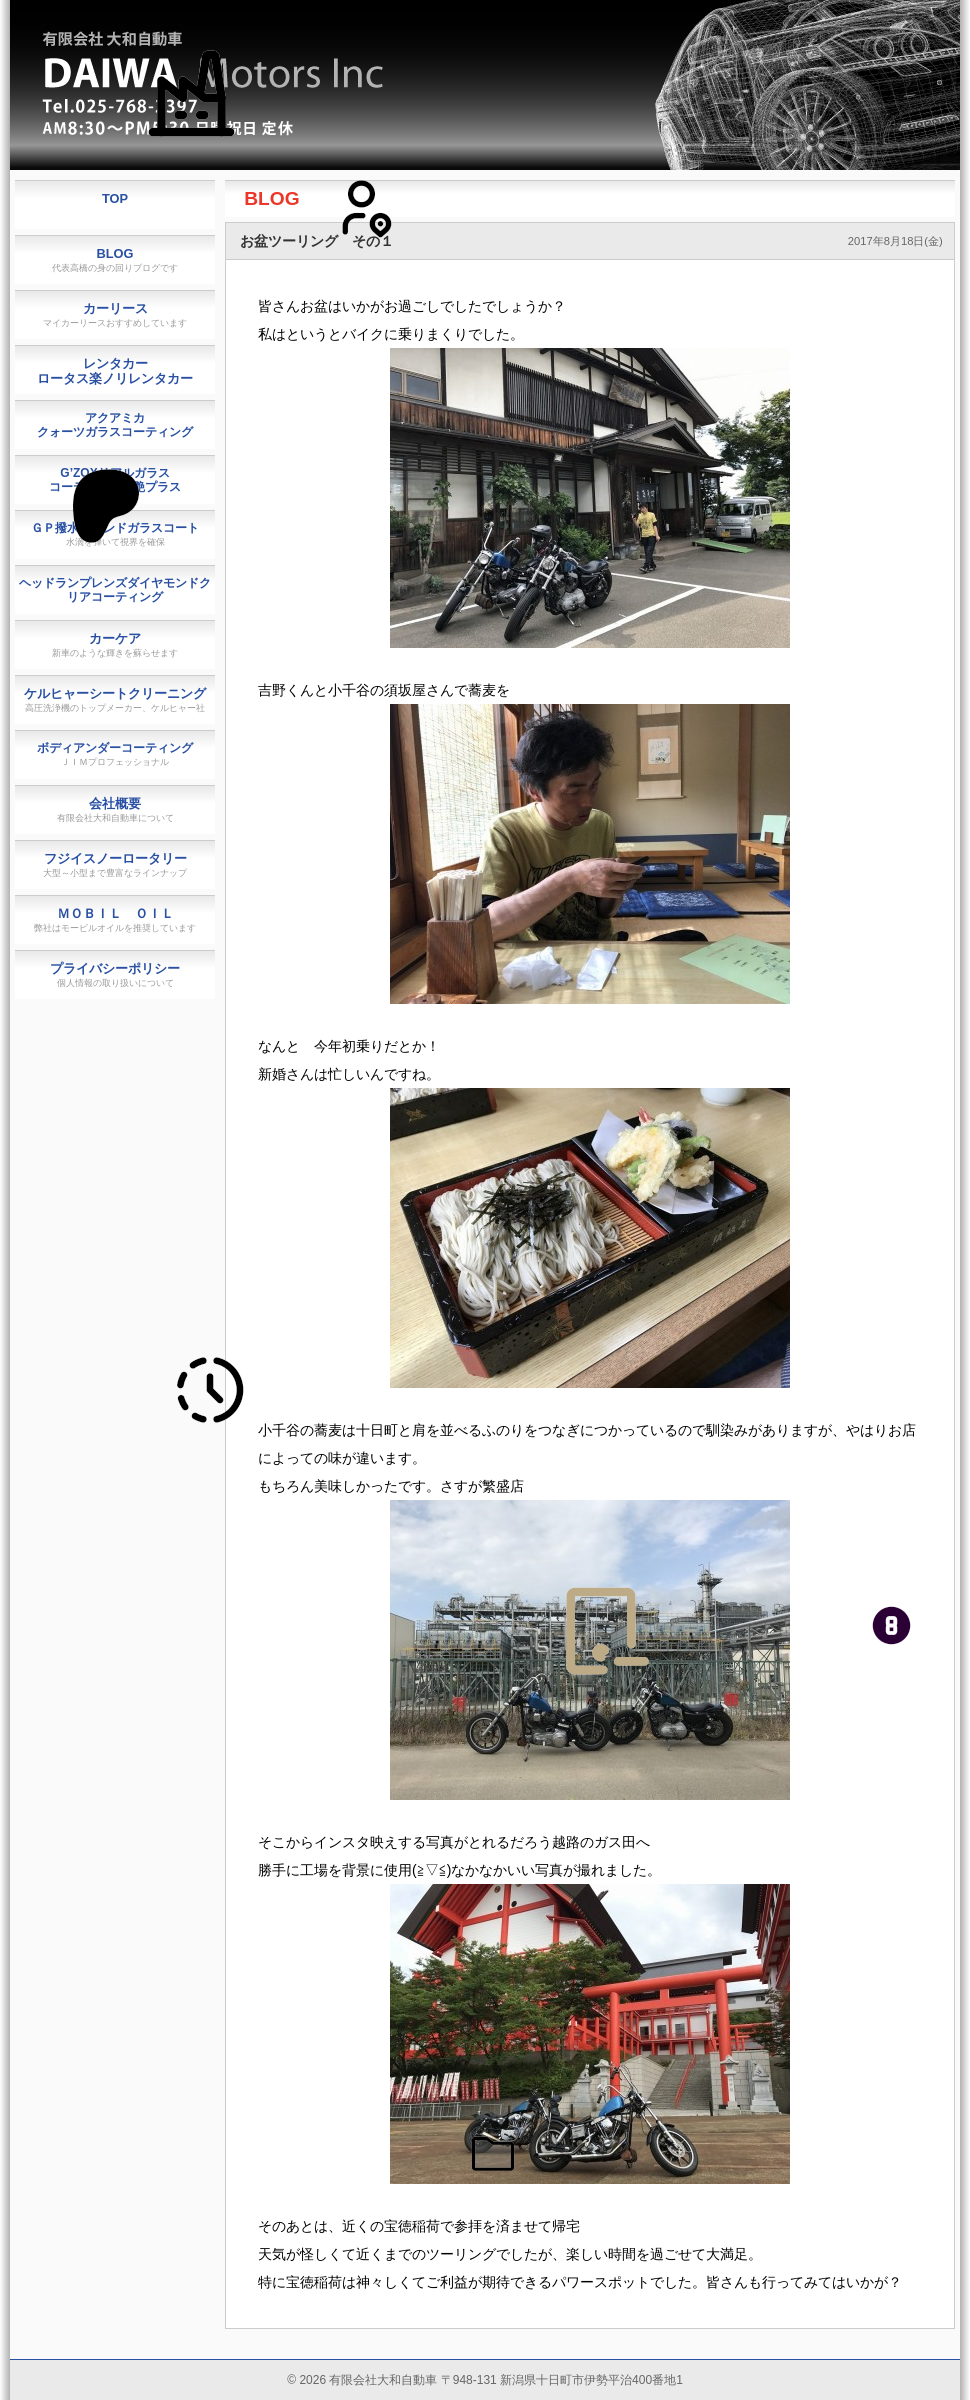 The height and width of the screenshot is (2400, 970). What do you see at coordinates (191, 93) in the screenshot?
I see `access factory or manufacturing settings` at bounding box center [191, 93].